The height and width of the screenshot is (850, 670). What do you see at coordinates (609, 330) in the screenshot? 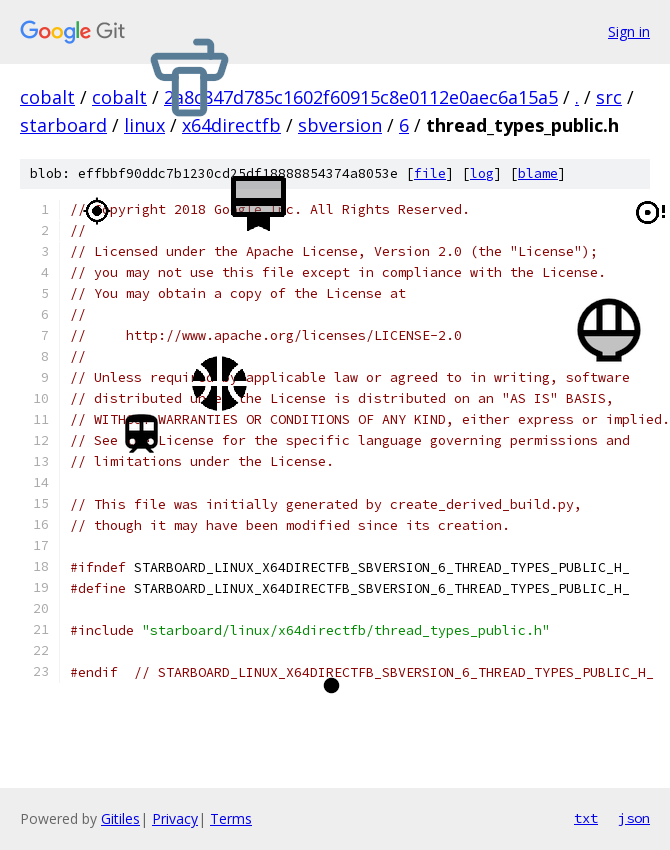
I see `browse asian or rice-based food options` at bounding box center [609, 330].